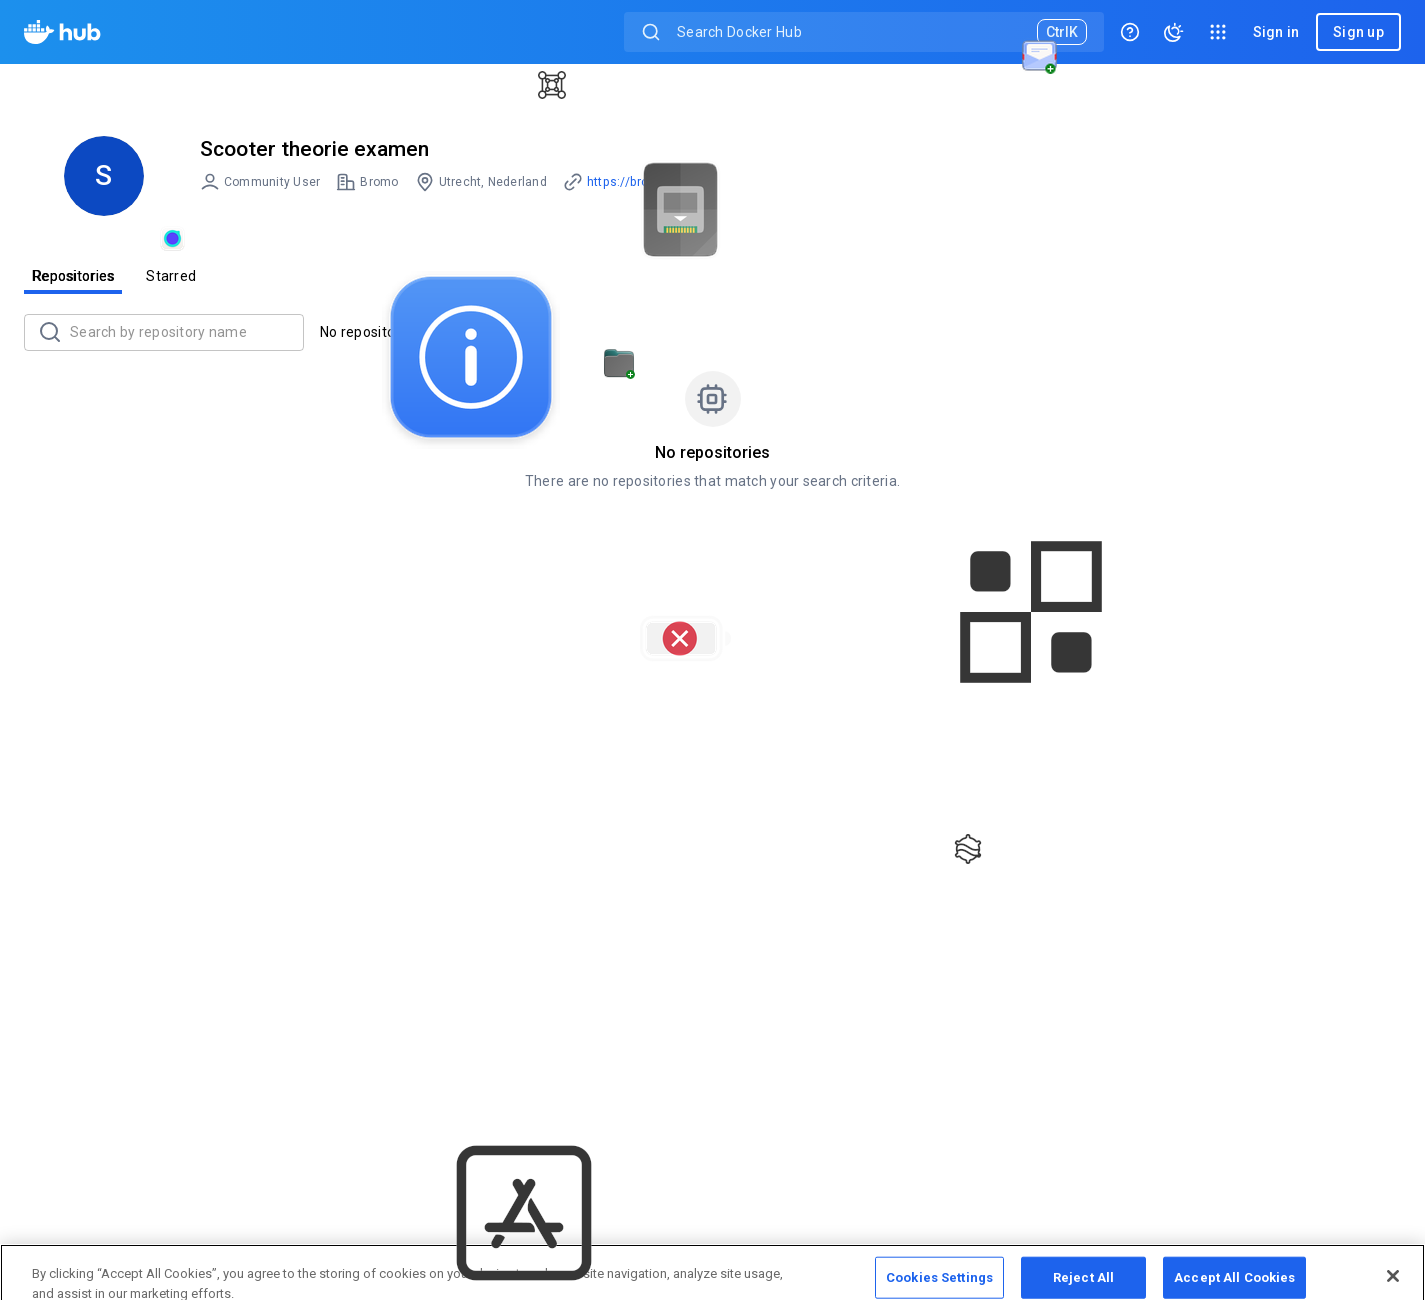 The height and width of the screenshot is (1300, 1425). Describe the element at coordinates (471, 360) in the screenshot. I see `view system information and details` at that location.